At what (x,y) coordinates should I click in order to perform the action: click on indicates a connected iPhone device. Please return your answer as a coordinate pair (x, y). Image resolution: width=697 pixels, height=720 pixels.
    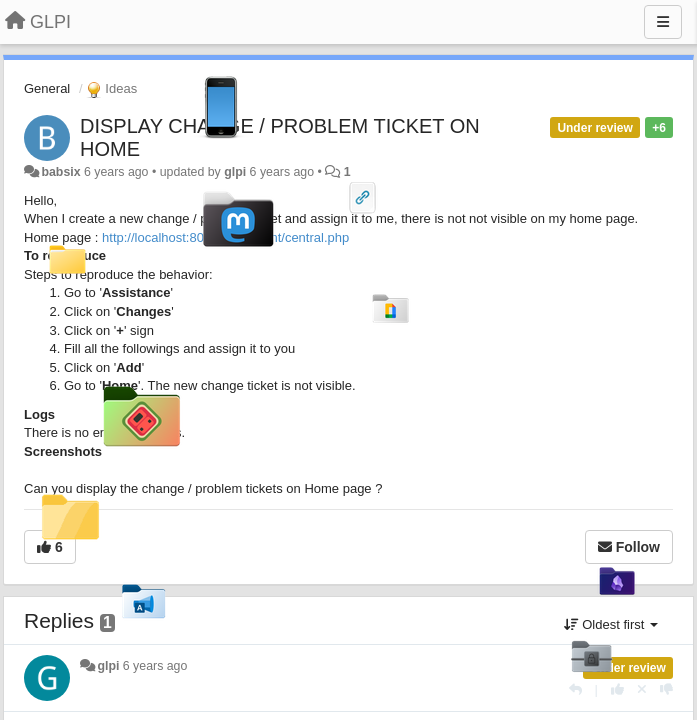
    Looking at the image, I should click on (221, 107).